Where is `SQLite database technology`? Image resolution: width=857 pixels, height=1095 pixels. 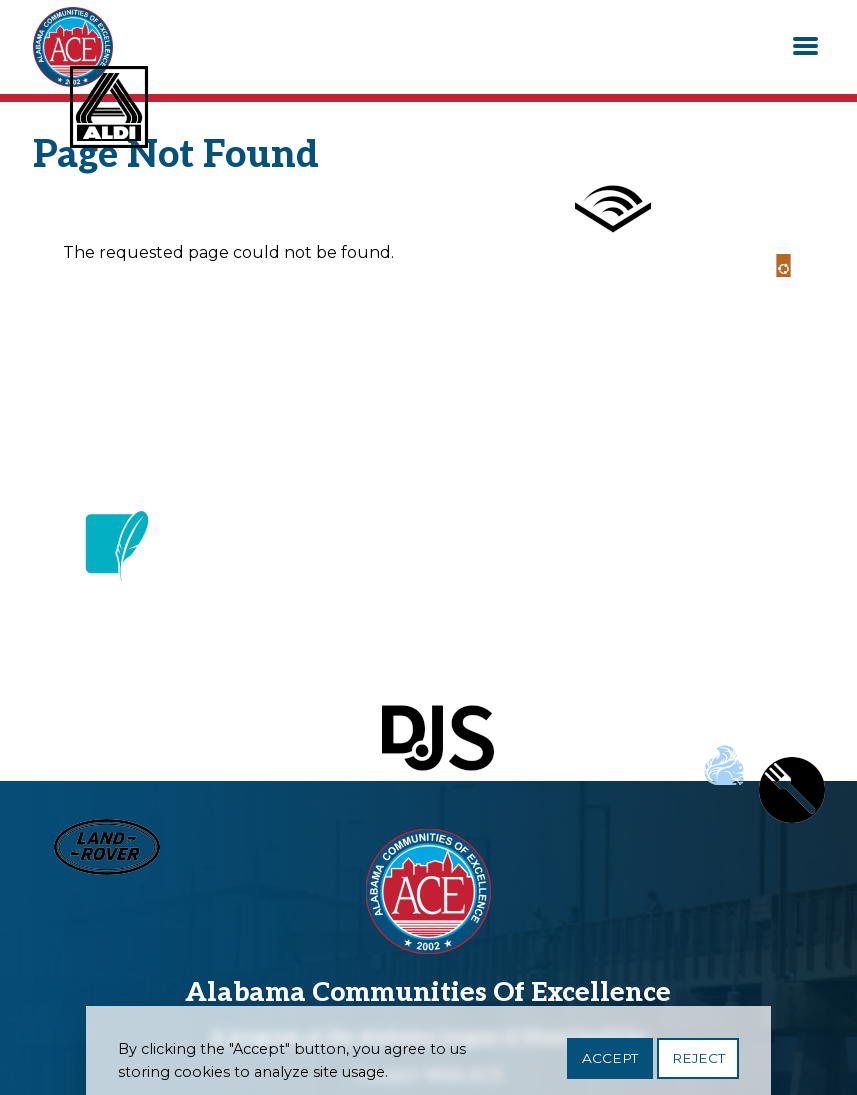 SQLite database technology is located at coordinates (117, 546).